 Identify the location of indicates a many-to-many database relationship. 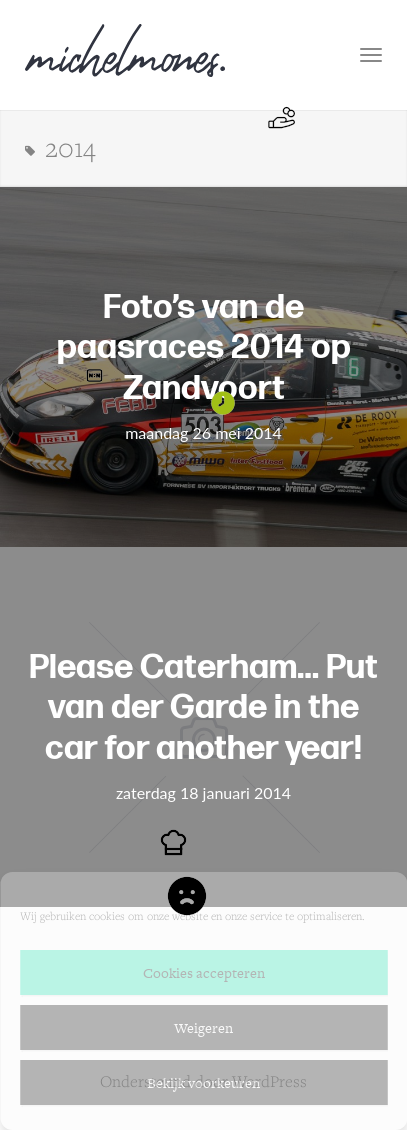
(94, 375).